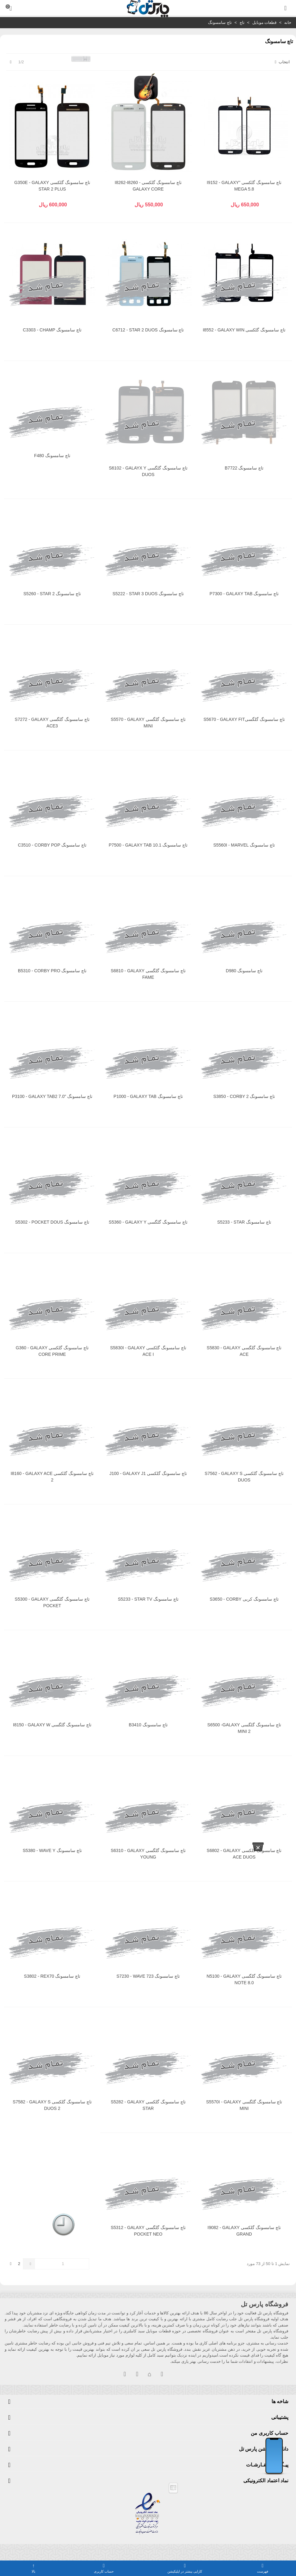  I want to click on iPhone 12 Pro device icon, so click(274, 2456).